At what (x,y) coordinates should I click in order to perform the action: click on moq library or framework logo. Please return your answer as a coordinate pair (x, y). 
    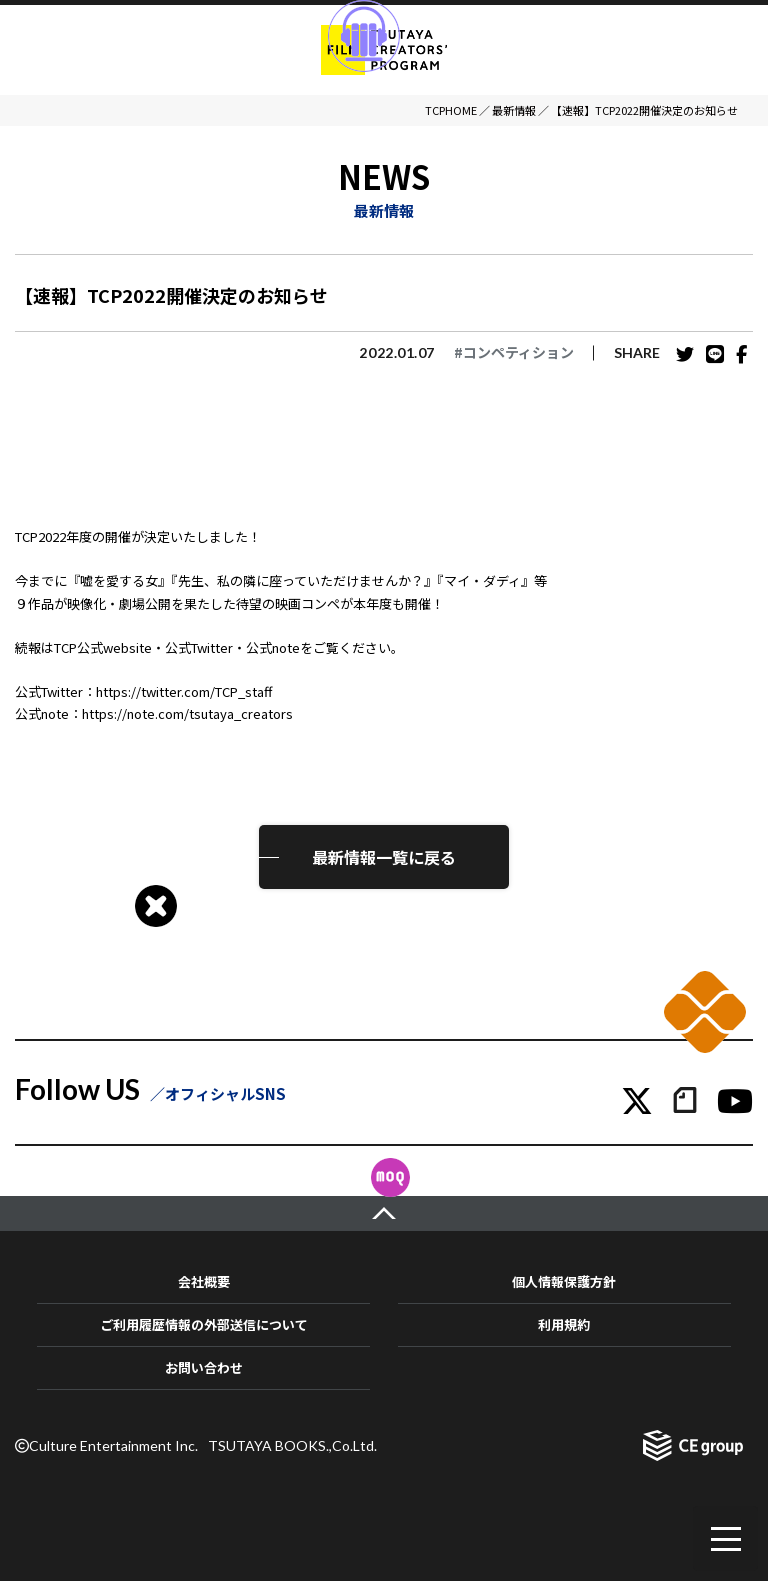
    Looking at the image, I should click on (390, 1177).